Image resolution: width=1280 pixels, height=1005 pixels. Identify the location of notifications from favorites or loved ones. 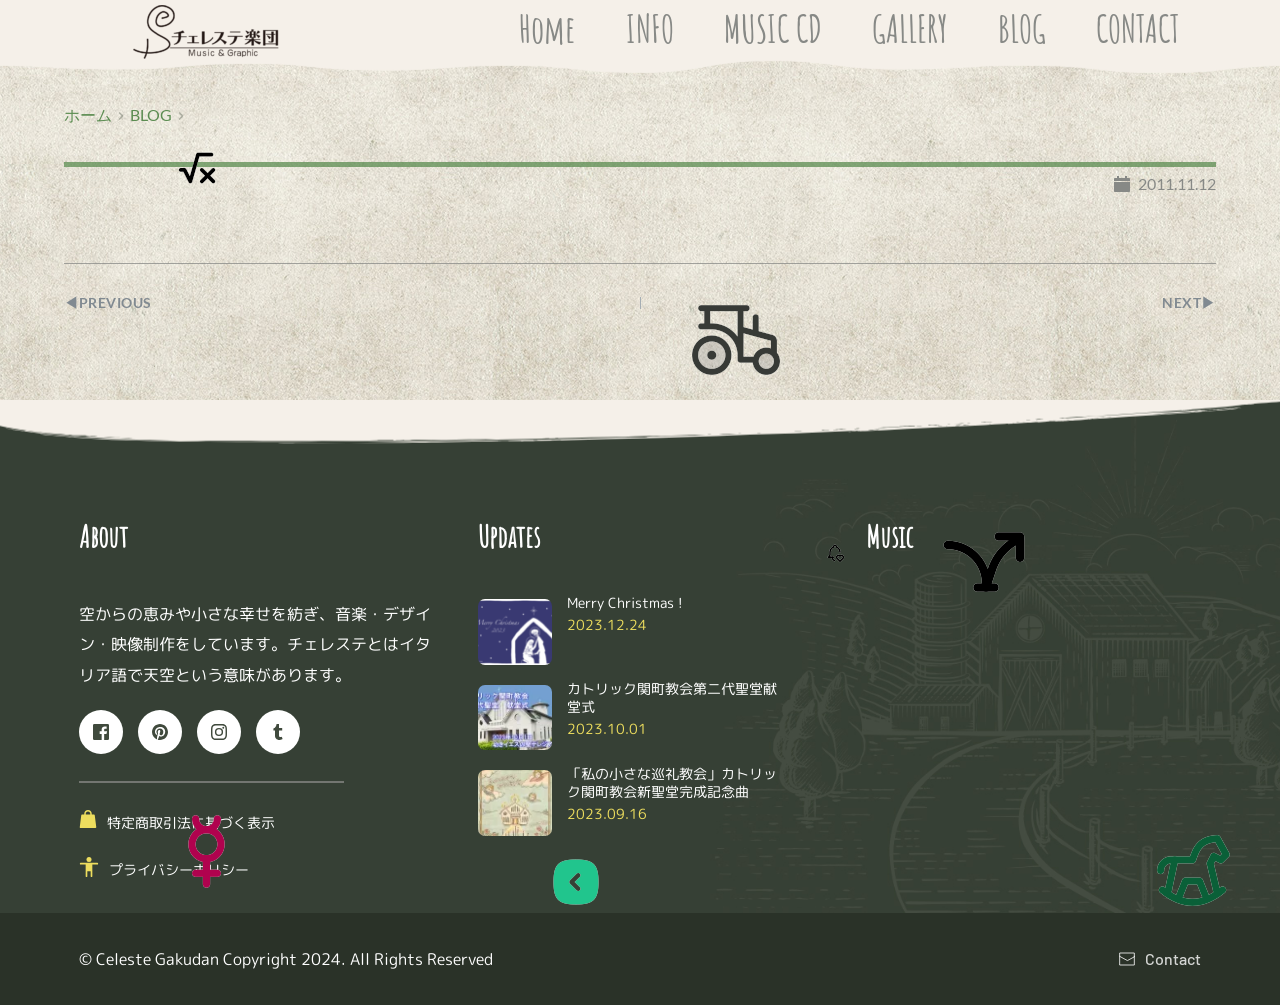
(835, 553).